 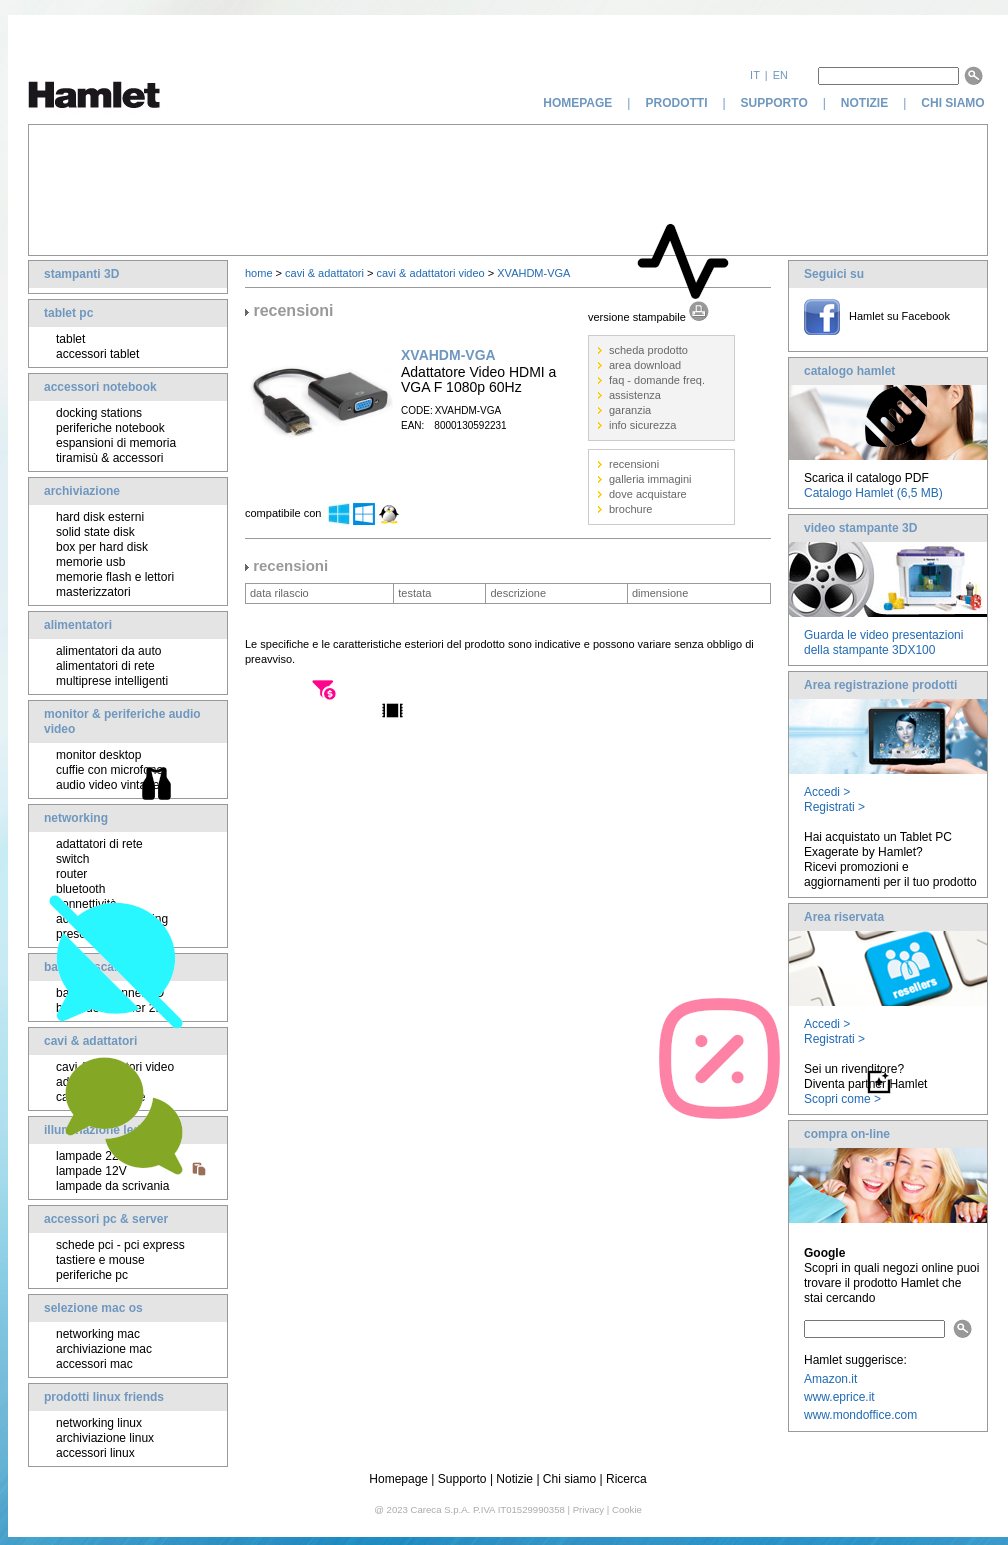 I want to click on open chat or messaging, so click(x=124, y=1116).